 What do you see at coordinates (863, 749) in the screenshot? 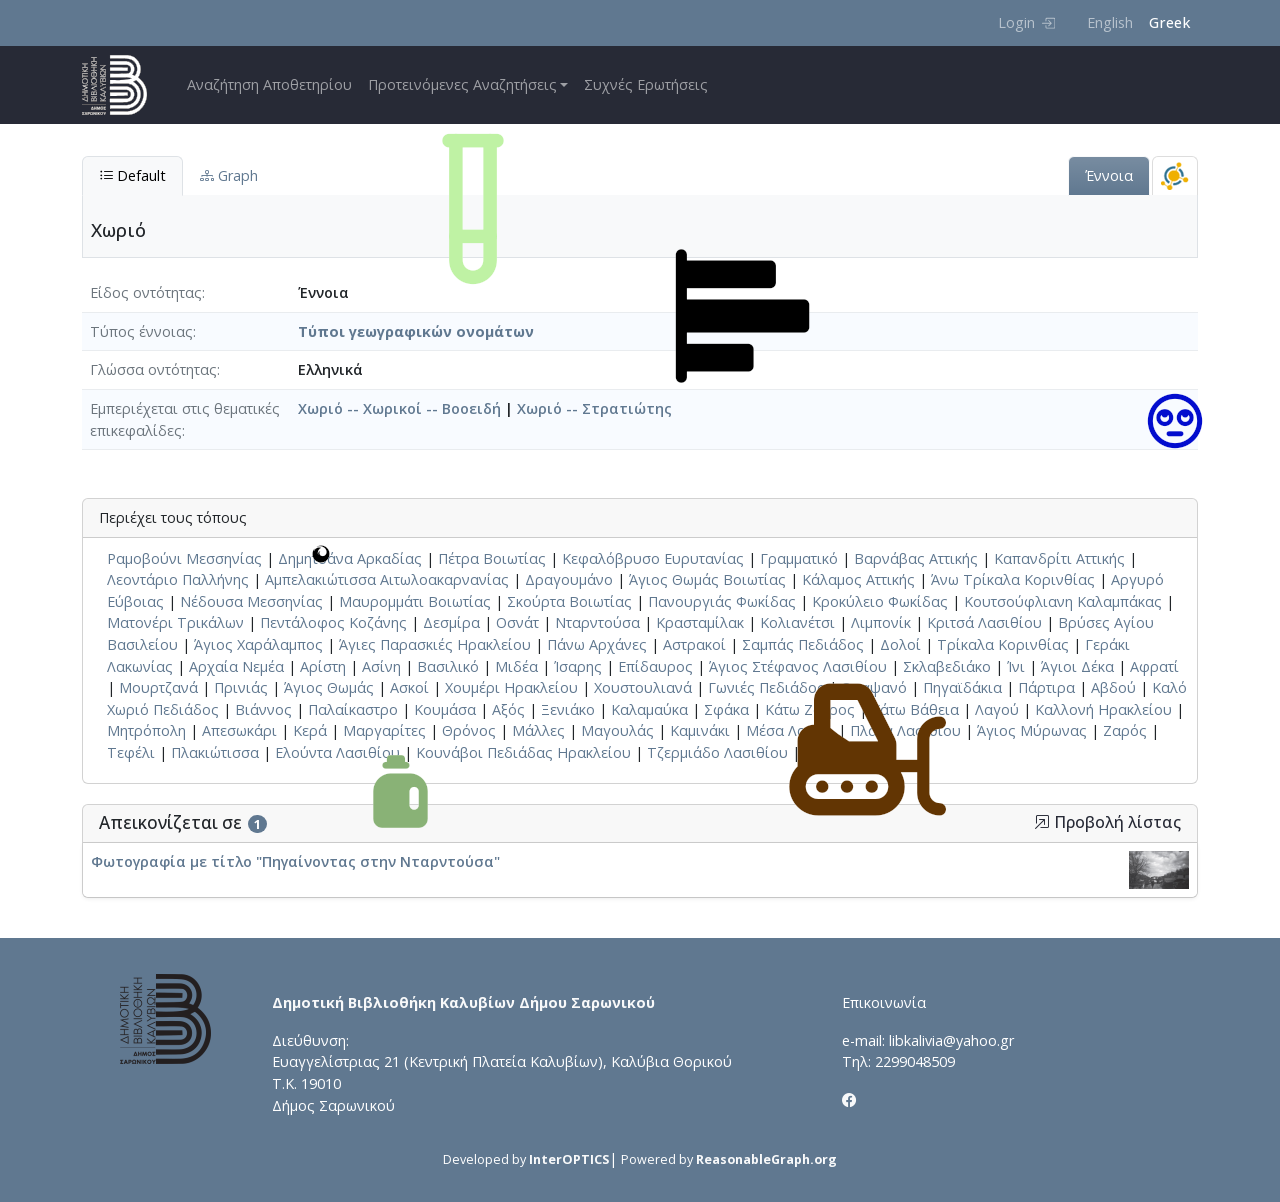
I see `indicates snow removal services active` at bounding box center [863, 749].